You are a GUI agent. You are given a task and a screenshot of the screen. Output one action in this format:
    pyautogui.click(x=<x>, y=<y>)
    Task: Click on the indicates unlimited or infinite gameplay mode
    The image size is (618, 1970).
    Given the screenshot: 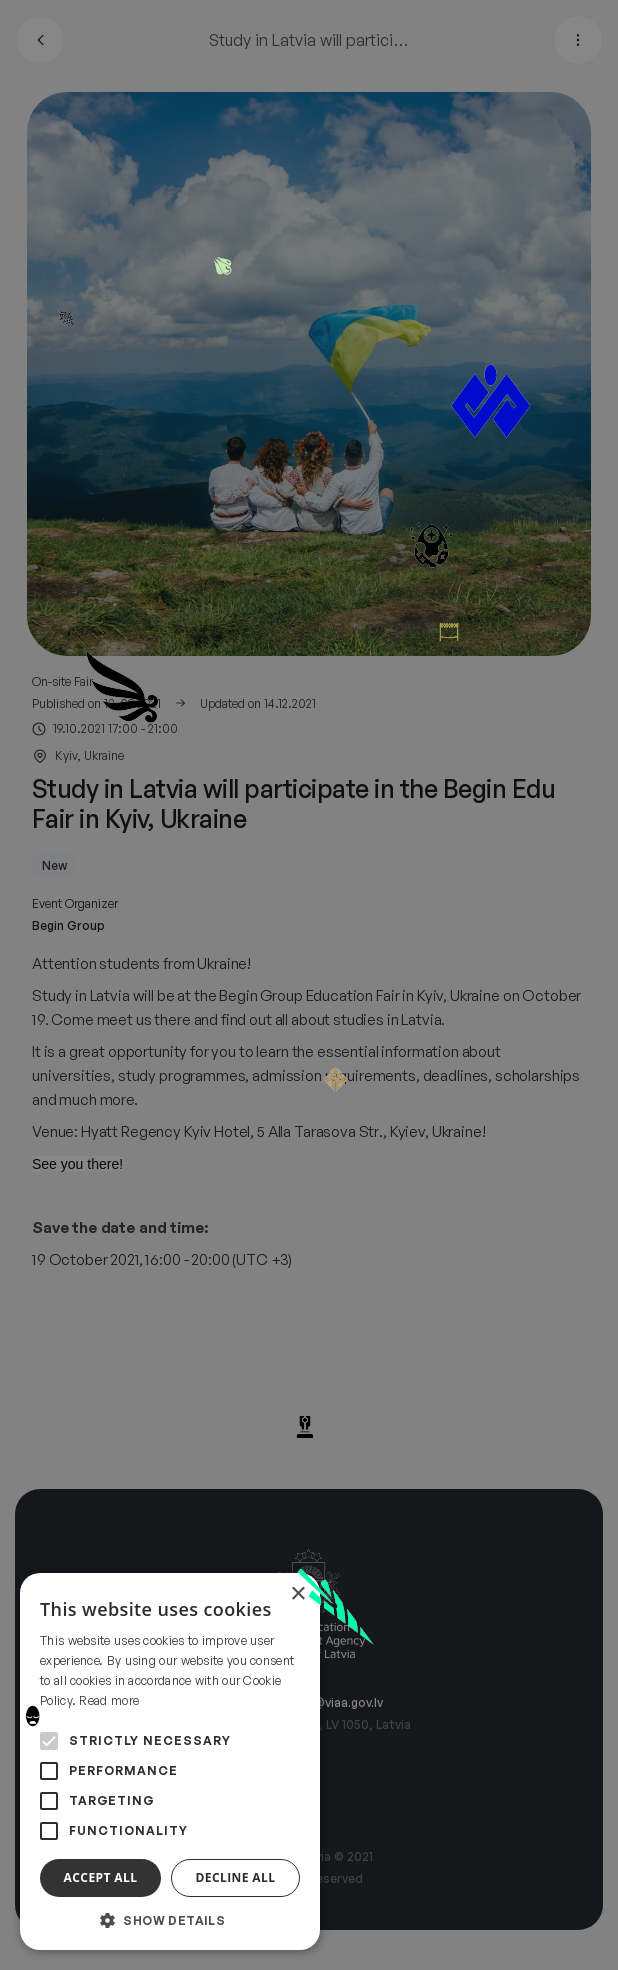 What is the action you would take?
    pyautogui.click(x=490, y=404)
    